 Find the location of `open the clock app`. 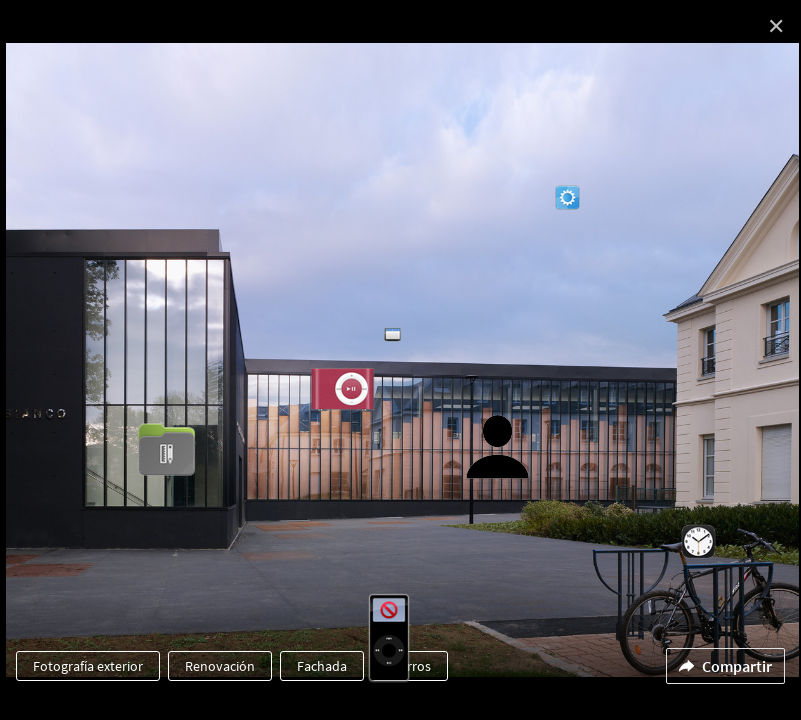

open the clock app is located at coordinates (698, 541).